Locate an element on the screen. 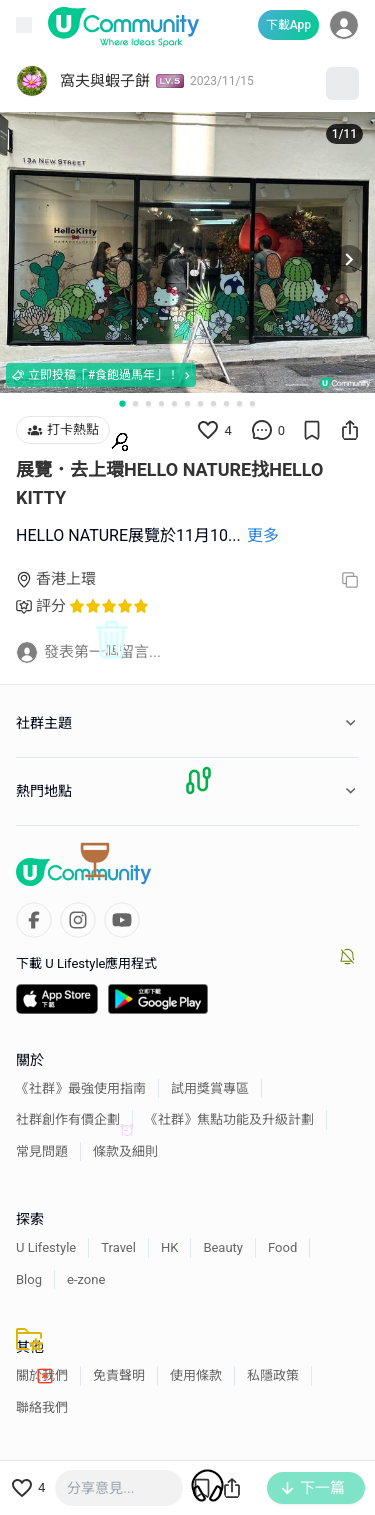 The width and height of the screenshot is (375, 1515). enter a password or passcode field is located at coordinates (45, 1376).